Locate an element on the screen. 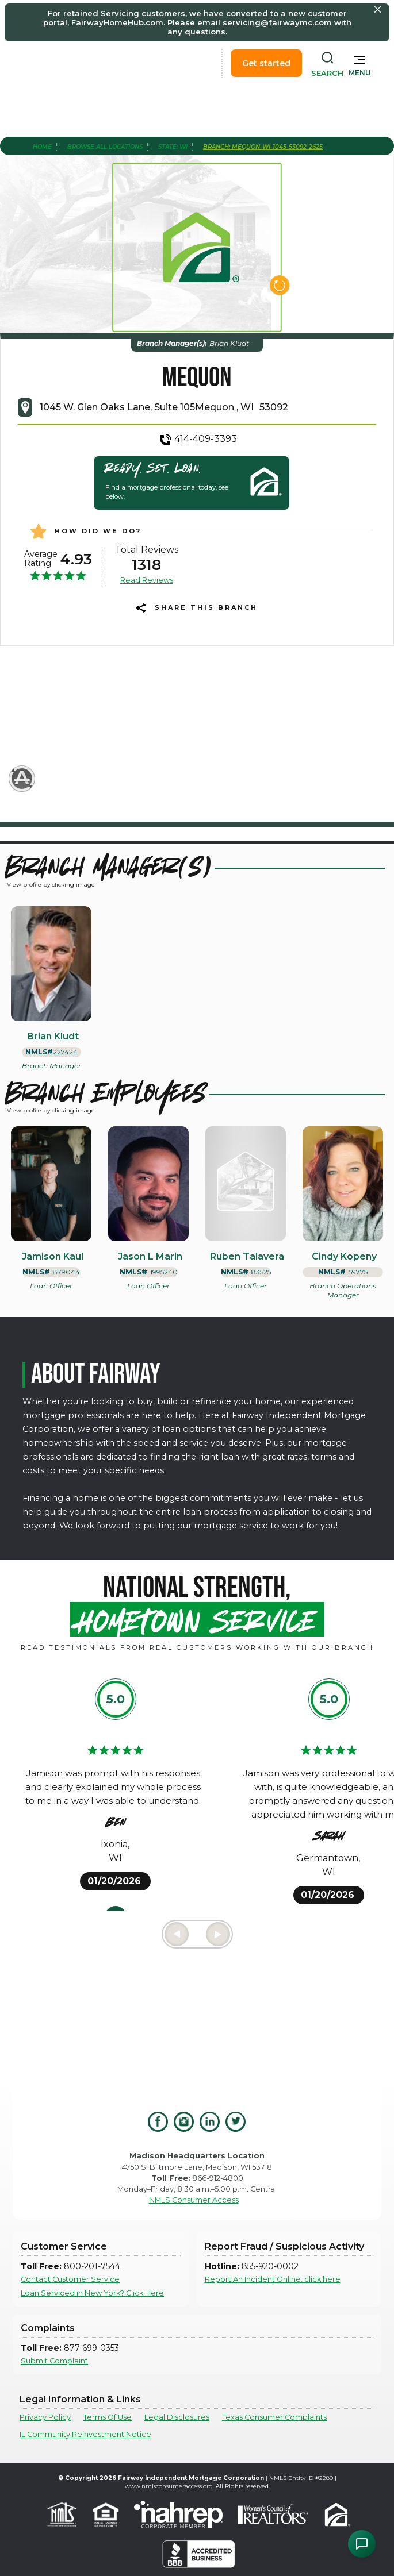 The height and width of the screenshot is (2576, 394). open the software update manager is located at coordinates (22, 779).